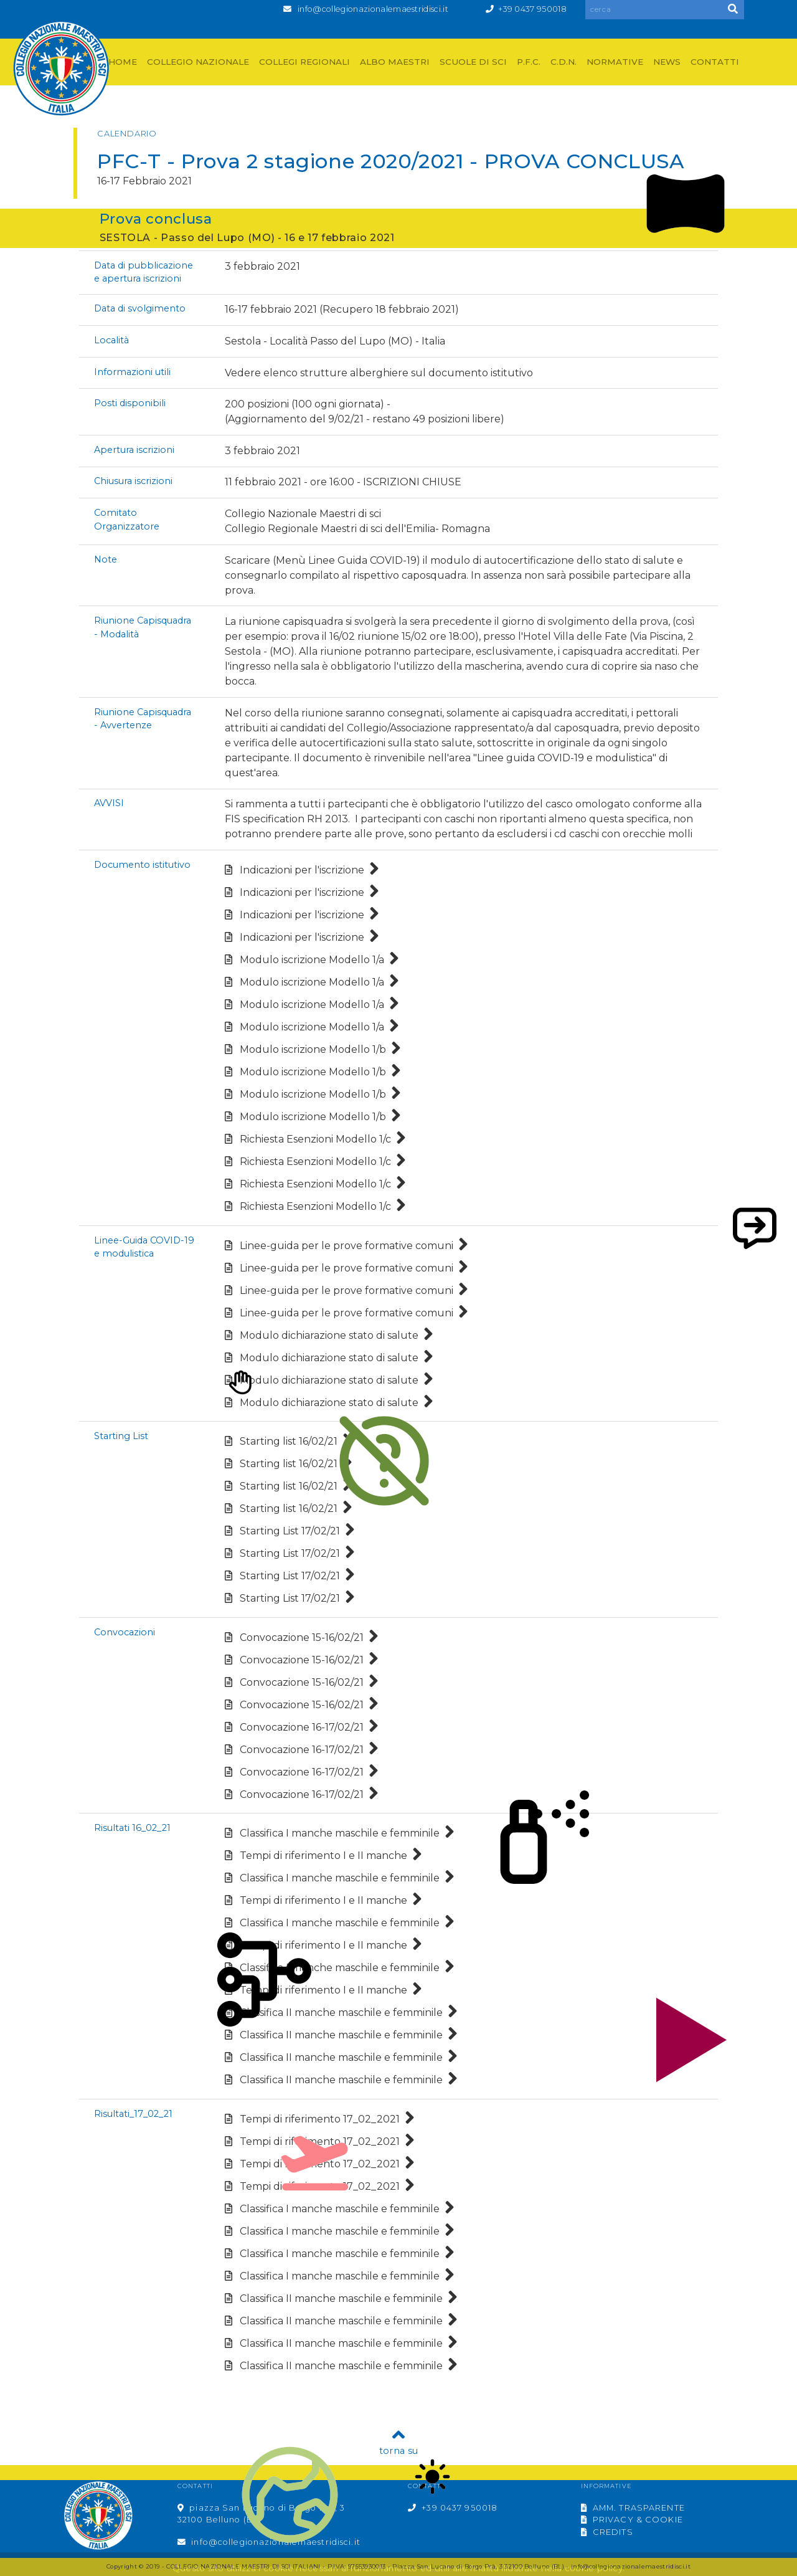  What do you see at coordinates (686, 204) in the screenshot?
I see `switch to panorama photo mode` at bounding box center [686, 204].